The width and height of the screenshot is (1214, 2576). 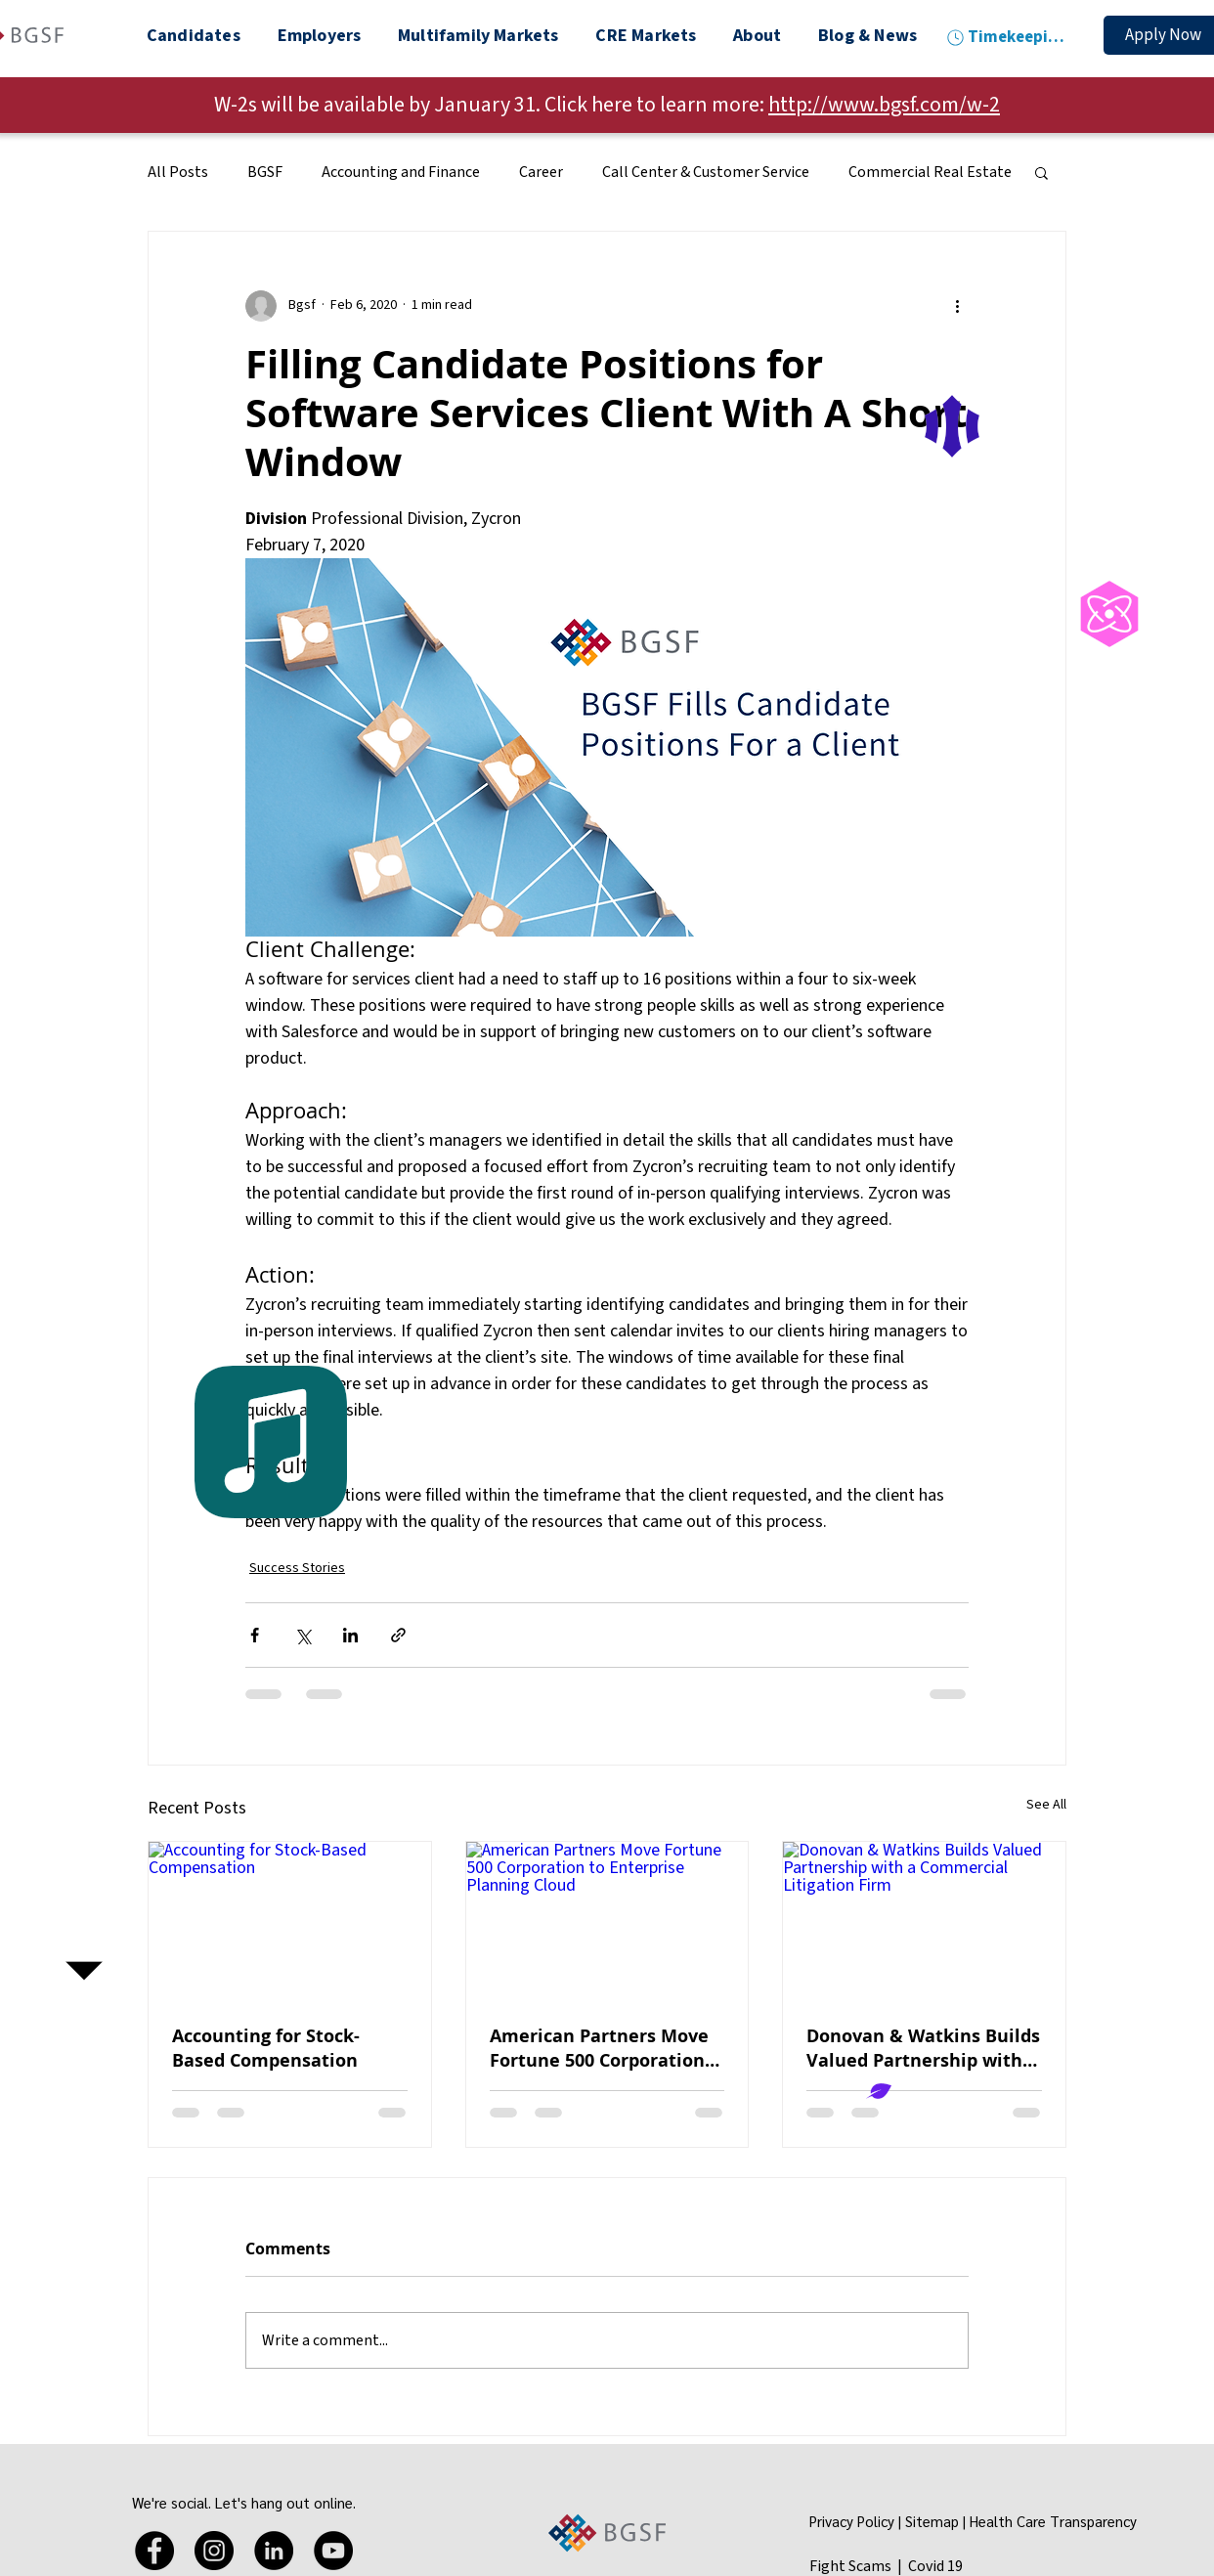 What do you see at coordinates (271, 1442) in the screenshot?
I see `open apple music` at bounding box center [271, 1442].